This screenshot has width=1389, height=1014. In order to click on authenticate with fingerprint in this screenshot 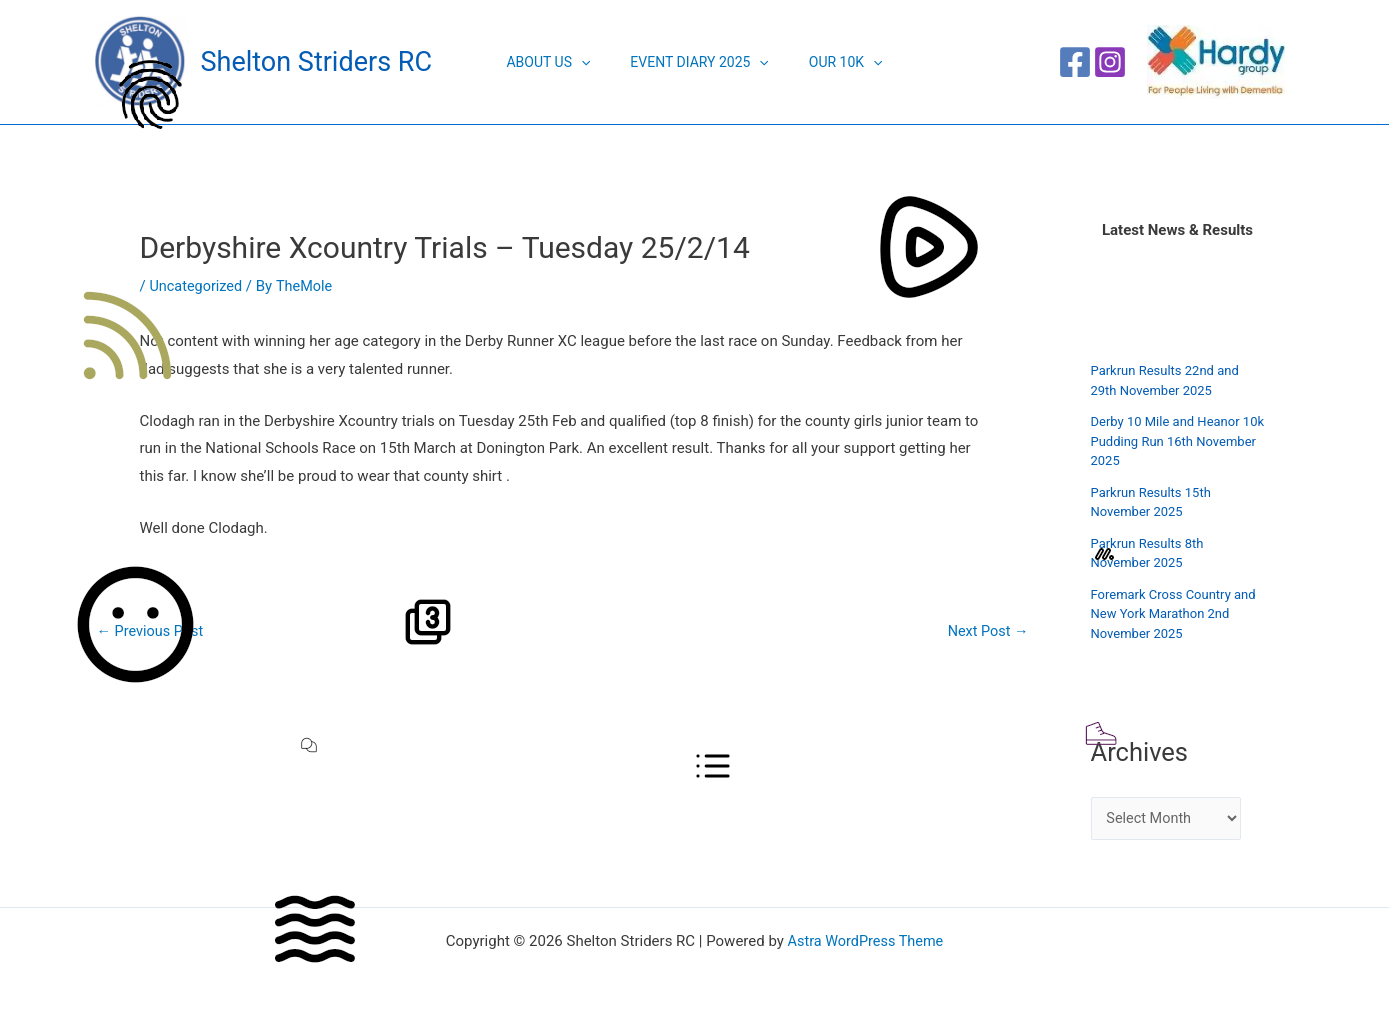, I will do `click(150, 94)`.